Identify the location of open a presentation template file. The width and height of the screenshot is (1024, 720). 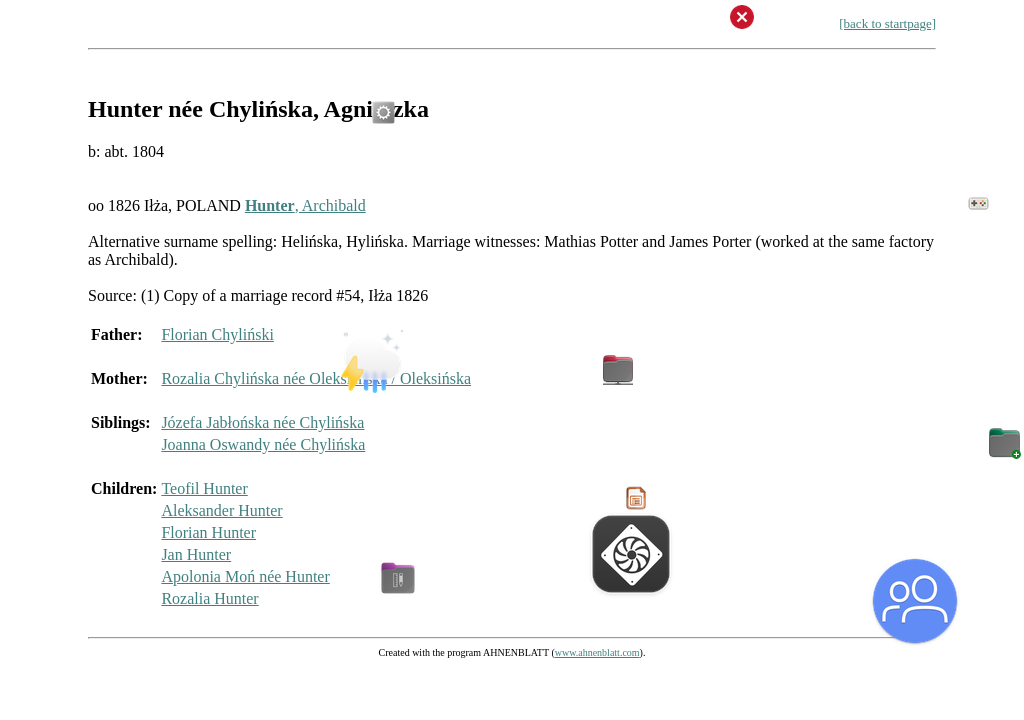
(636, 498).